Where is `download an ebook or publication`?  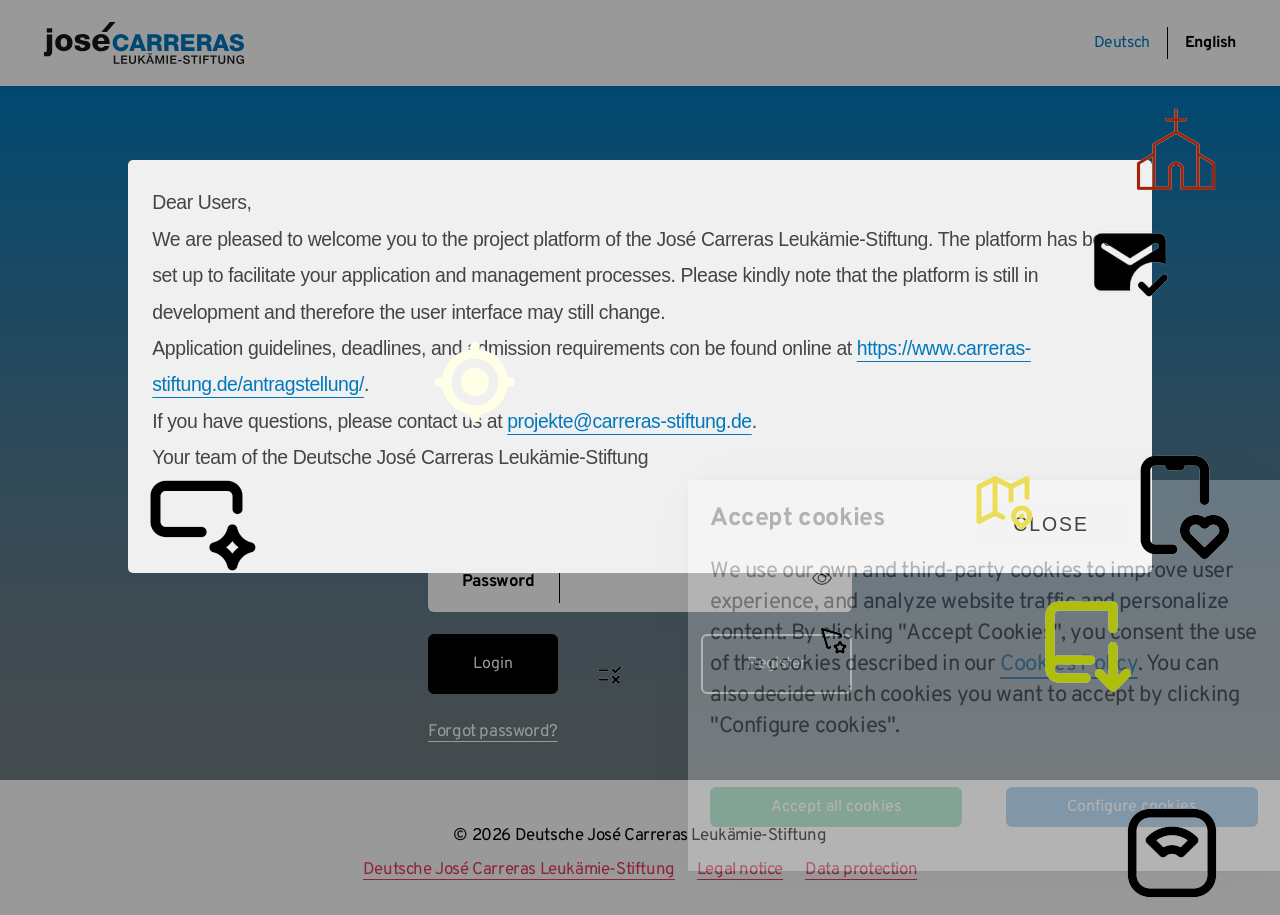
download an ebook or publication is located at coordinates (1086, 642).